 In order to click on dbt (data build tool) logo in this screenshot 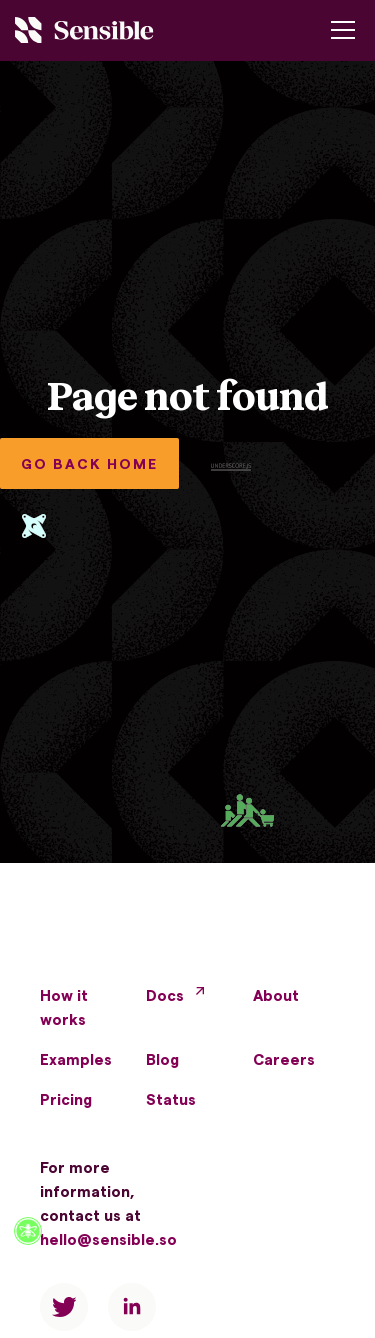, I will do `click(34, 526)`.